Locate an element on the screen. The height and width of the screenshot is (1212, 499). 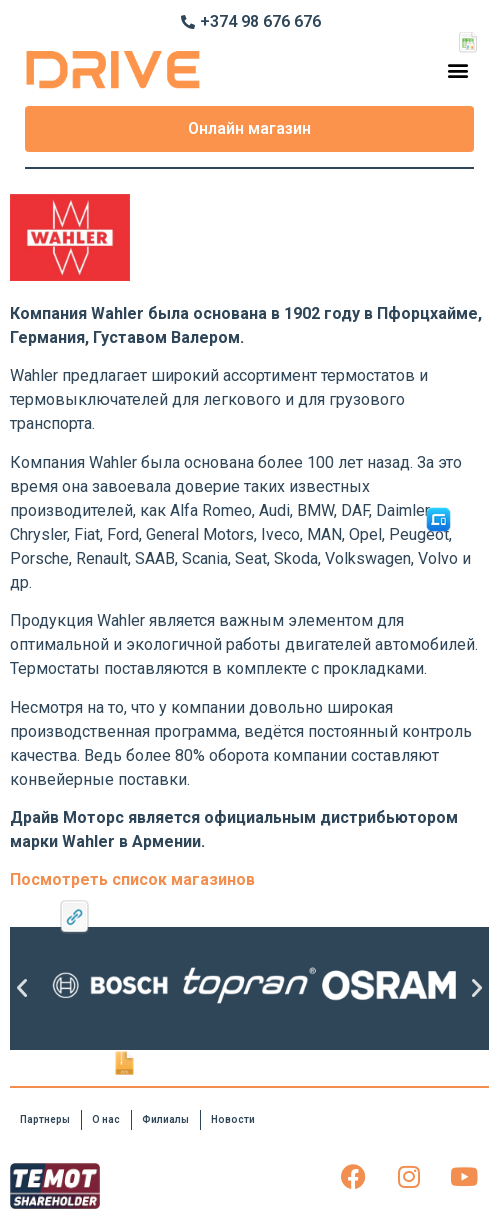
a zstandard compressed file is located at coordinates (124, 1063).